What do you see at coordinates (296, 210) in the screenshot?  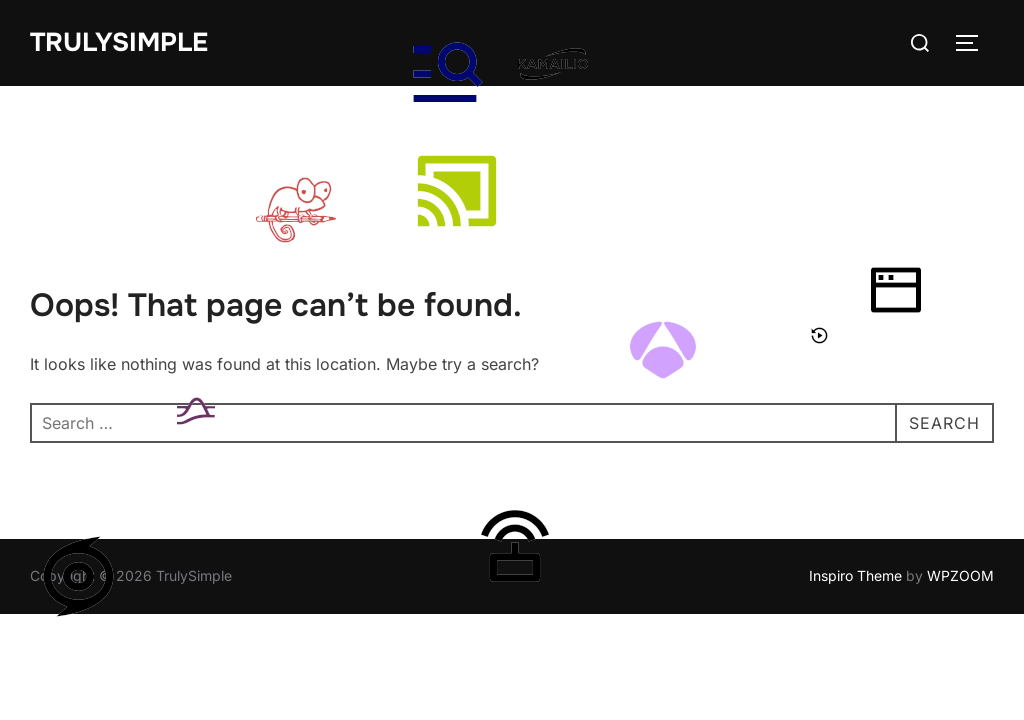 I see `open notepad++ text editor` at bounding box center [296, 210].